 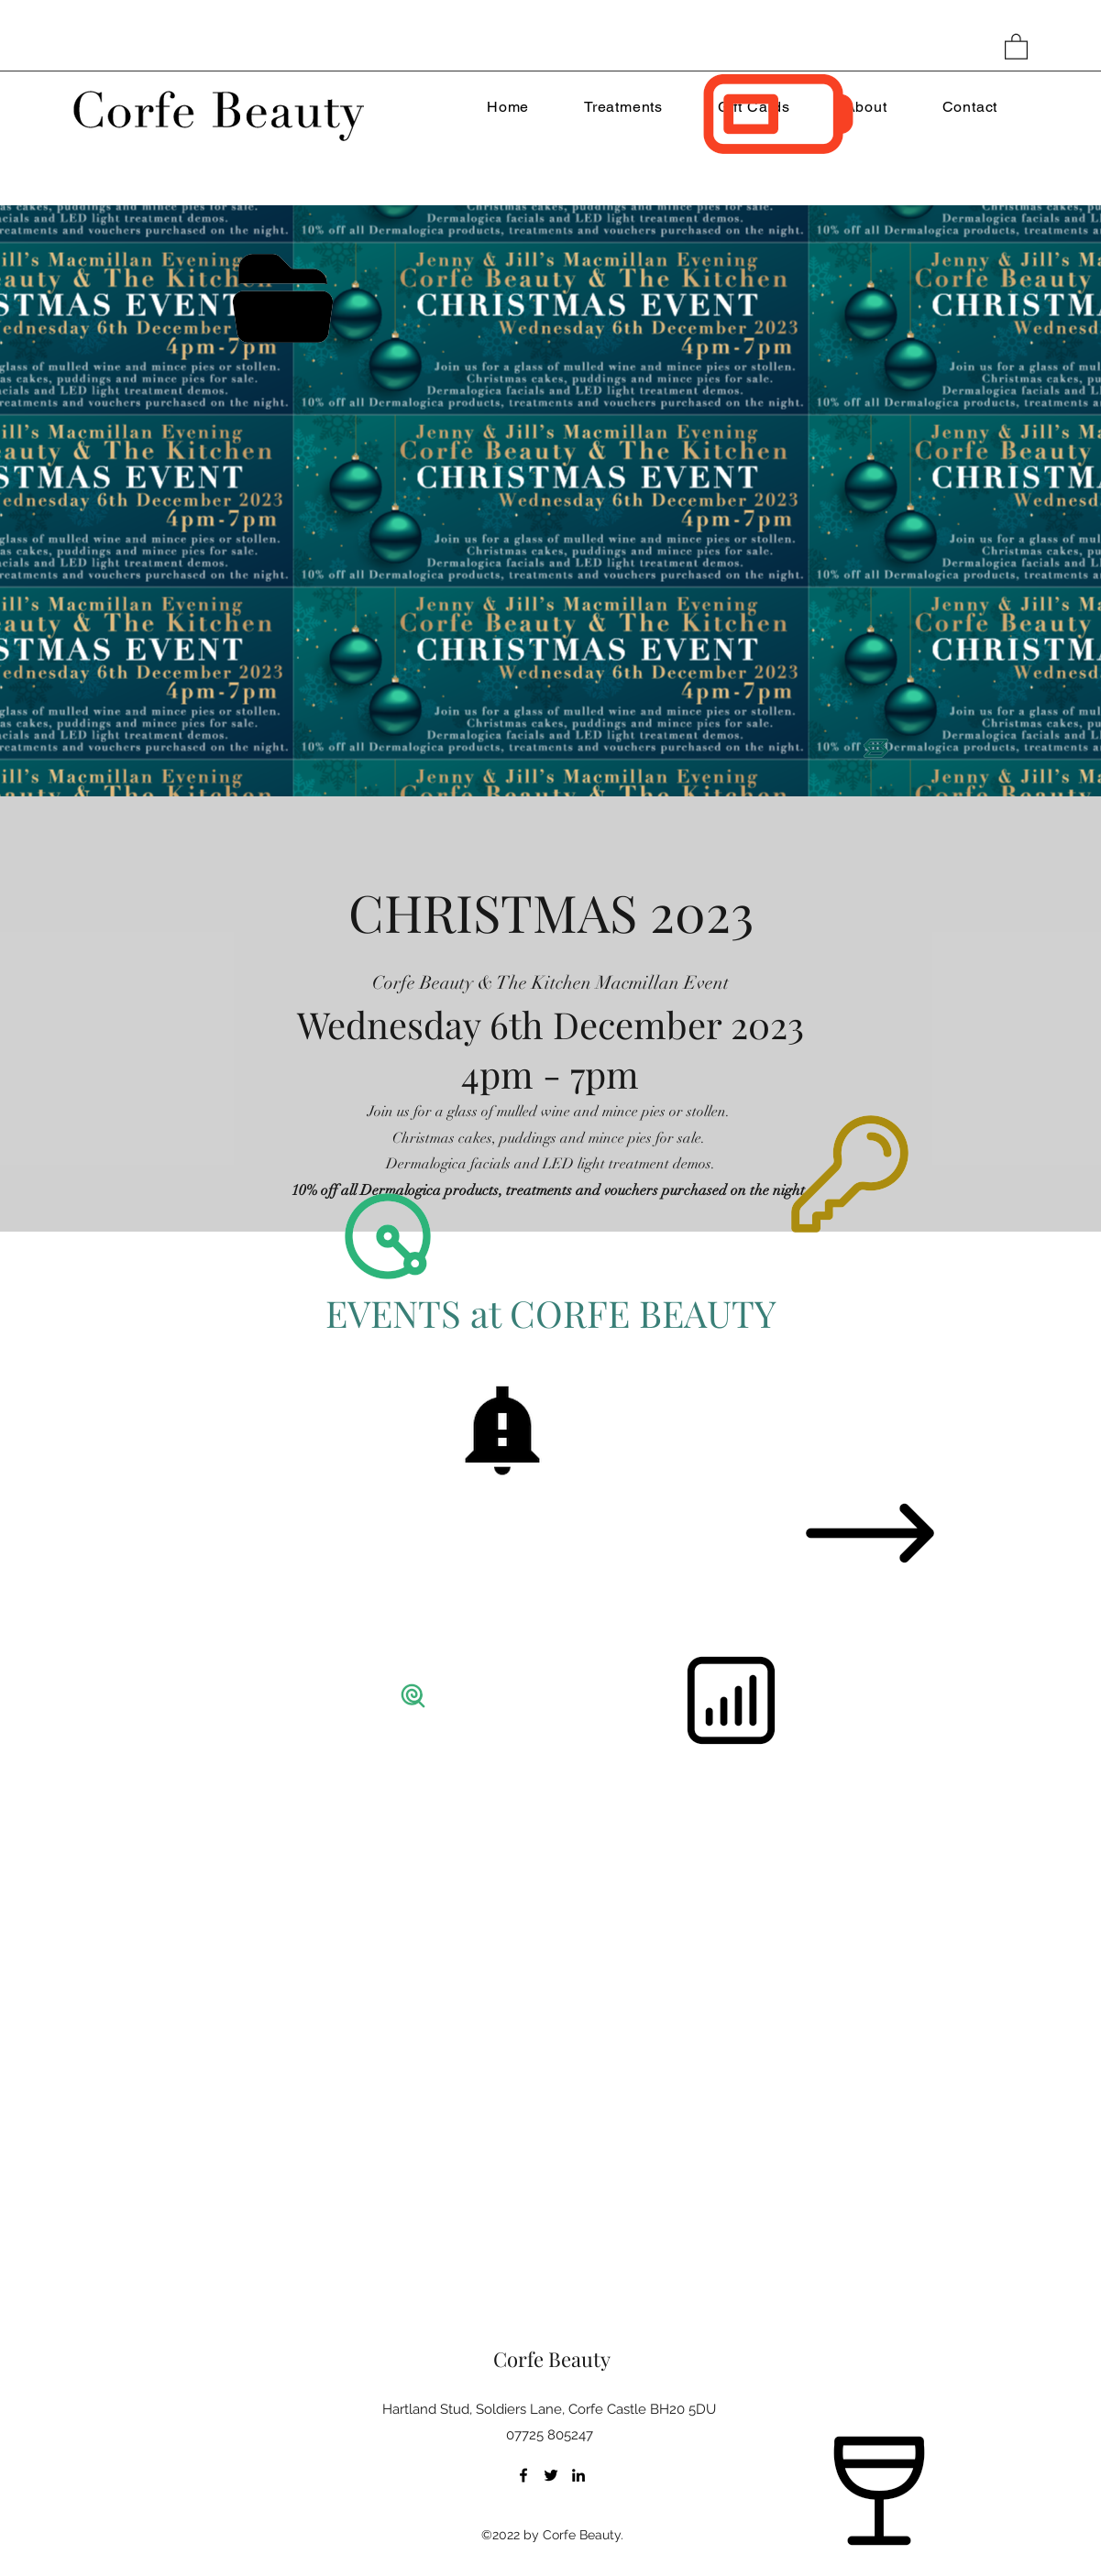 I want to click on view solana cryptocurrency balance, so click(x=875, y=748).